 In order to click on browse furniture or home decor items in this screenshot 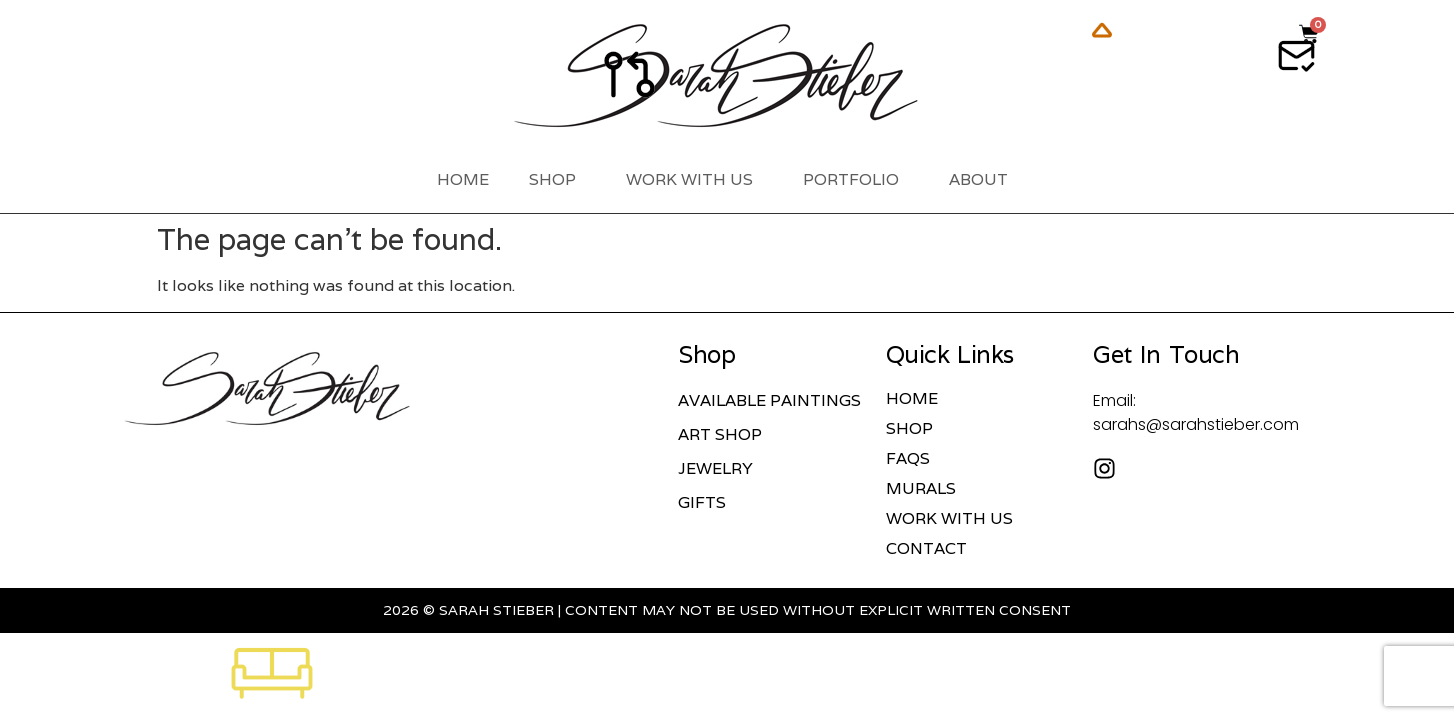, I will do `click(272, 672)`.